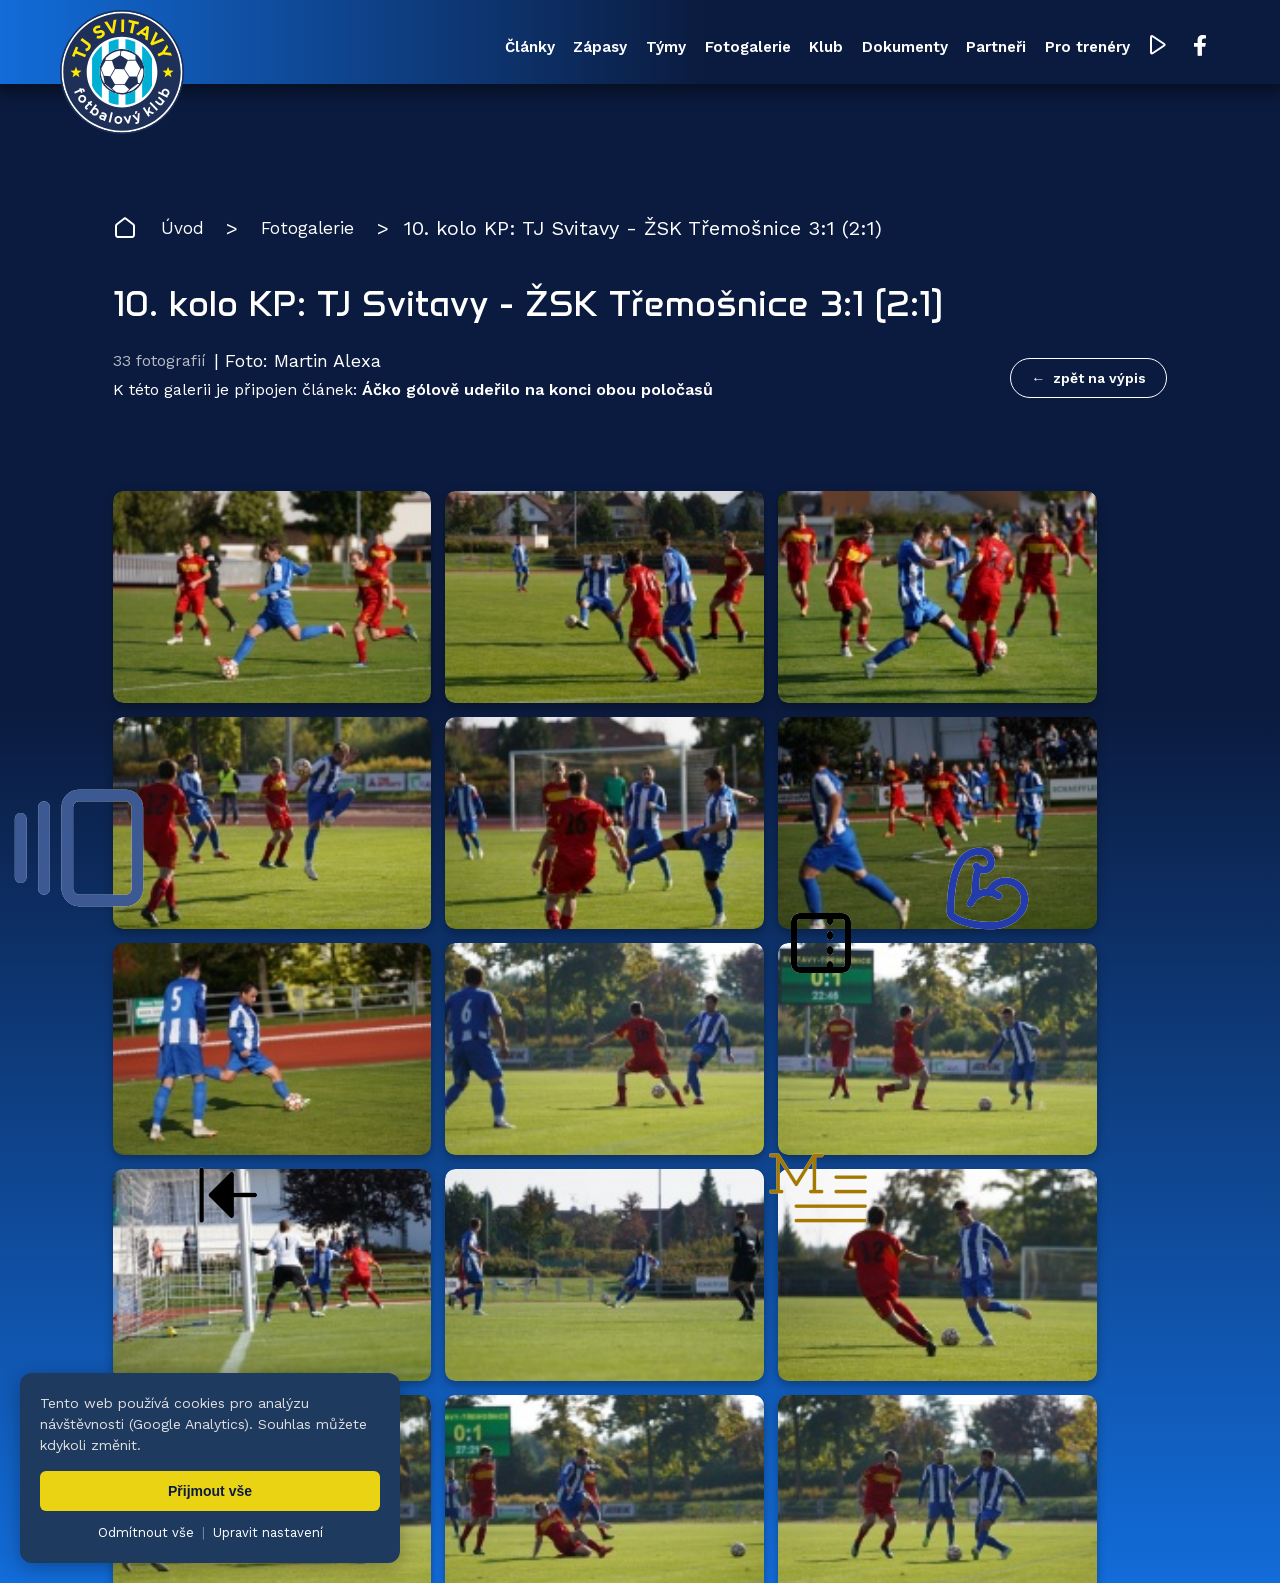 This screenshot has height=1583, width=1280. What do you see at coordinates (987, 888) in the screenshot?
I see `indicates strength or power feature` at bounding box center [987, 888].